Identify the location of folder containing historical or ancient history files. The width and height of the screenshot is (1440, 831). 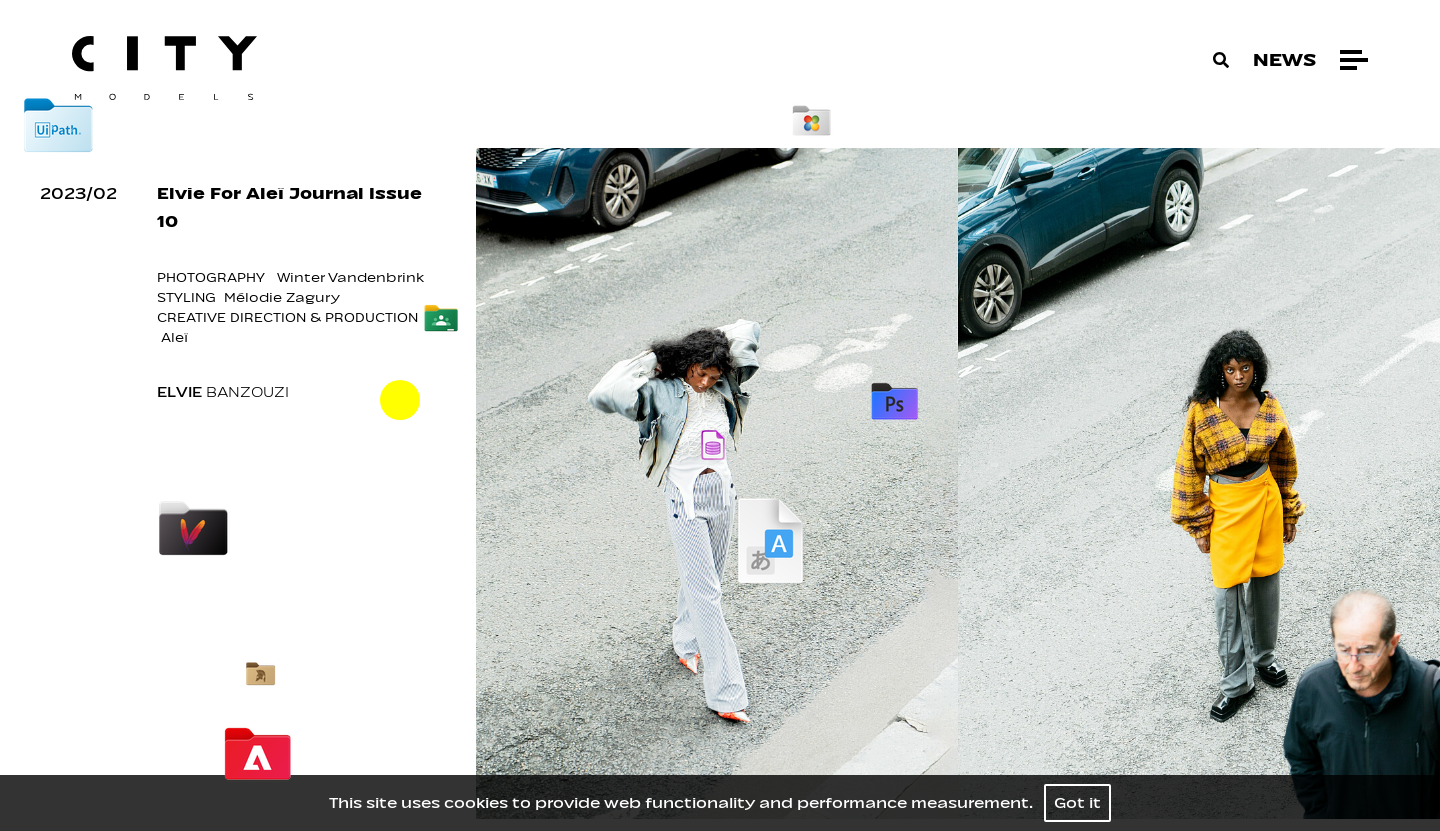
(260, 674).